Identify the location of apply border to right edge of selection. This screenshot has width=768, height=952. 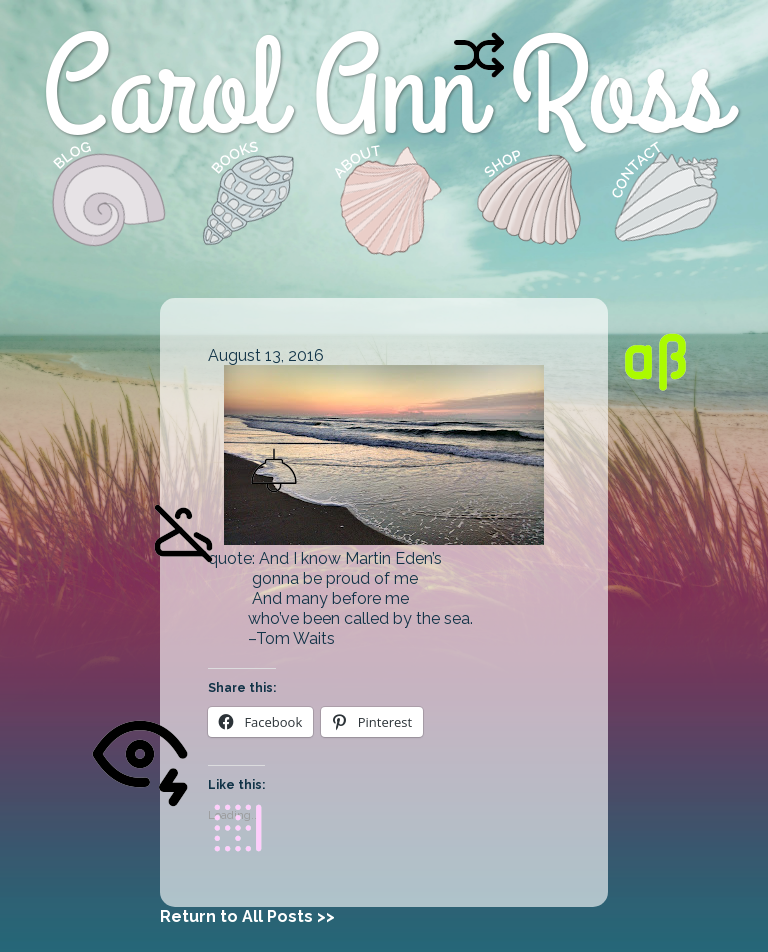
(238, 828).